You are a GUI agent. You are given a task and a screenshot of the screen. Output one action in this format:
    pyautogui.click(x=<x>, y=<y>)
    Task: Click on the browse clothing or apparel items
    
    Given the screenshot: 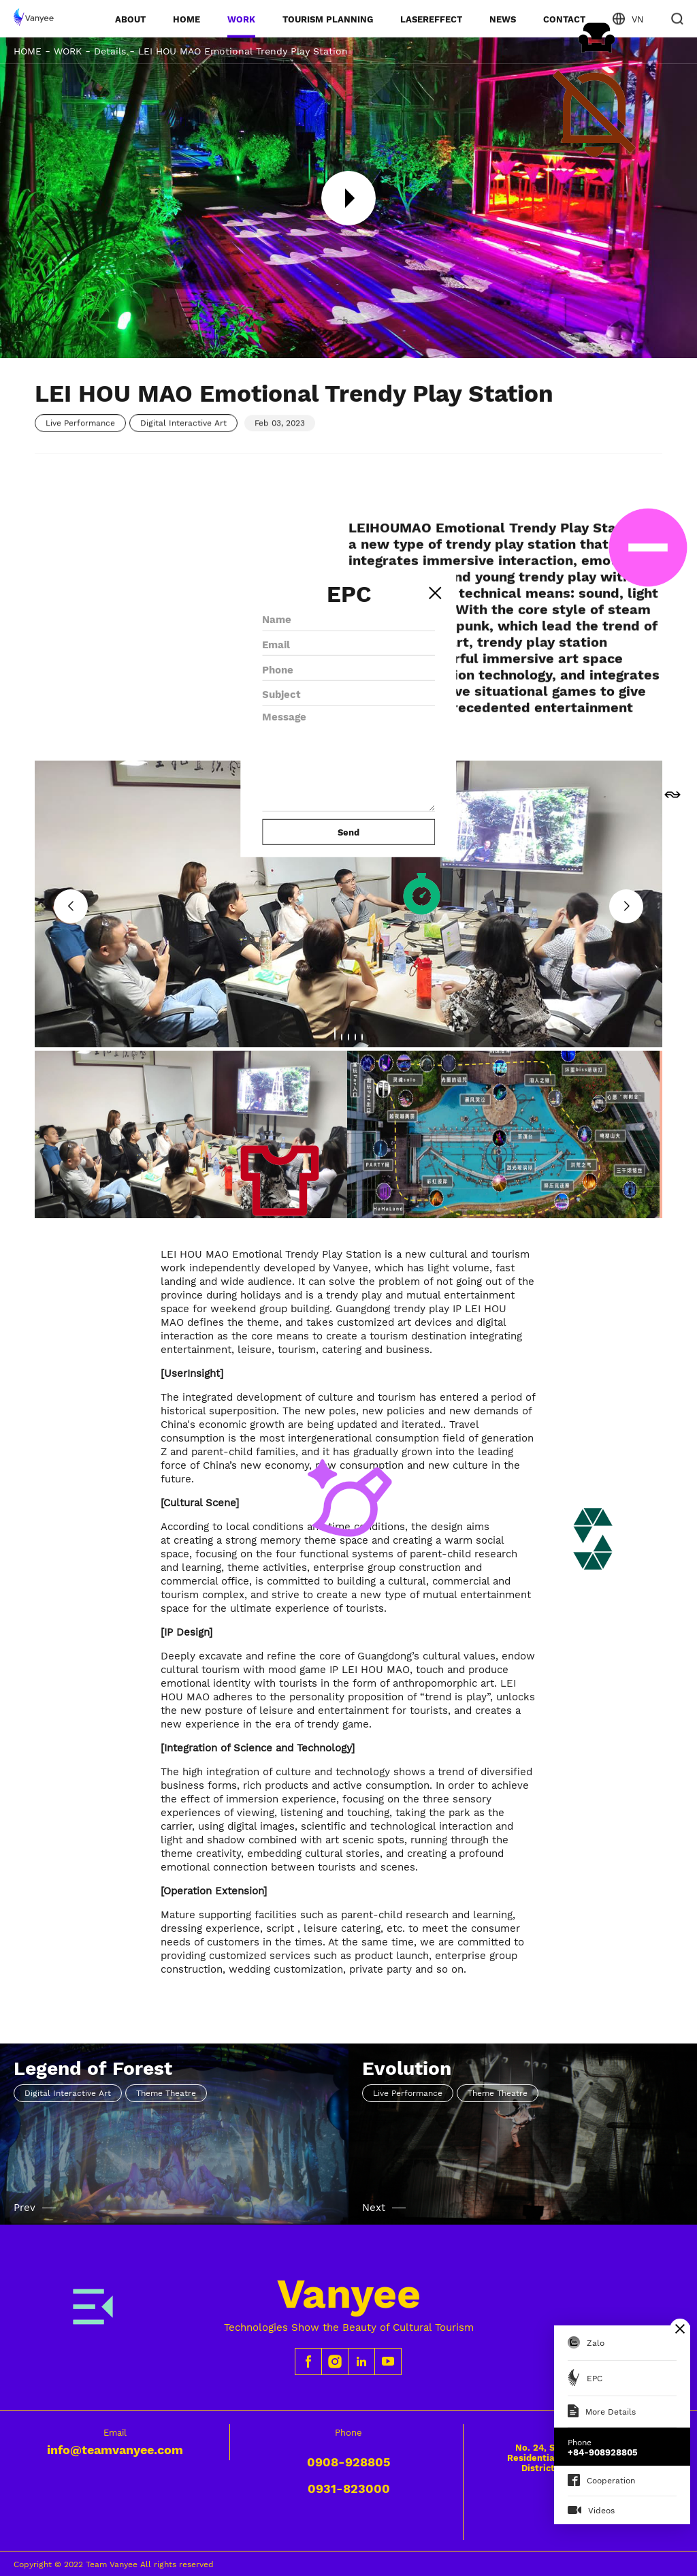 What is the action you would take?
    pyautogui.click(x=280, y=1181)
    